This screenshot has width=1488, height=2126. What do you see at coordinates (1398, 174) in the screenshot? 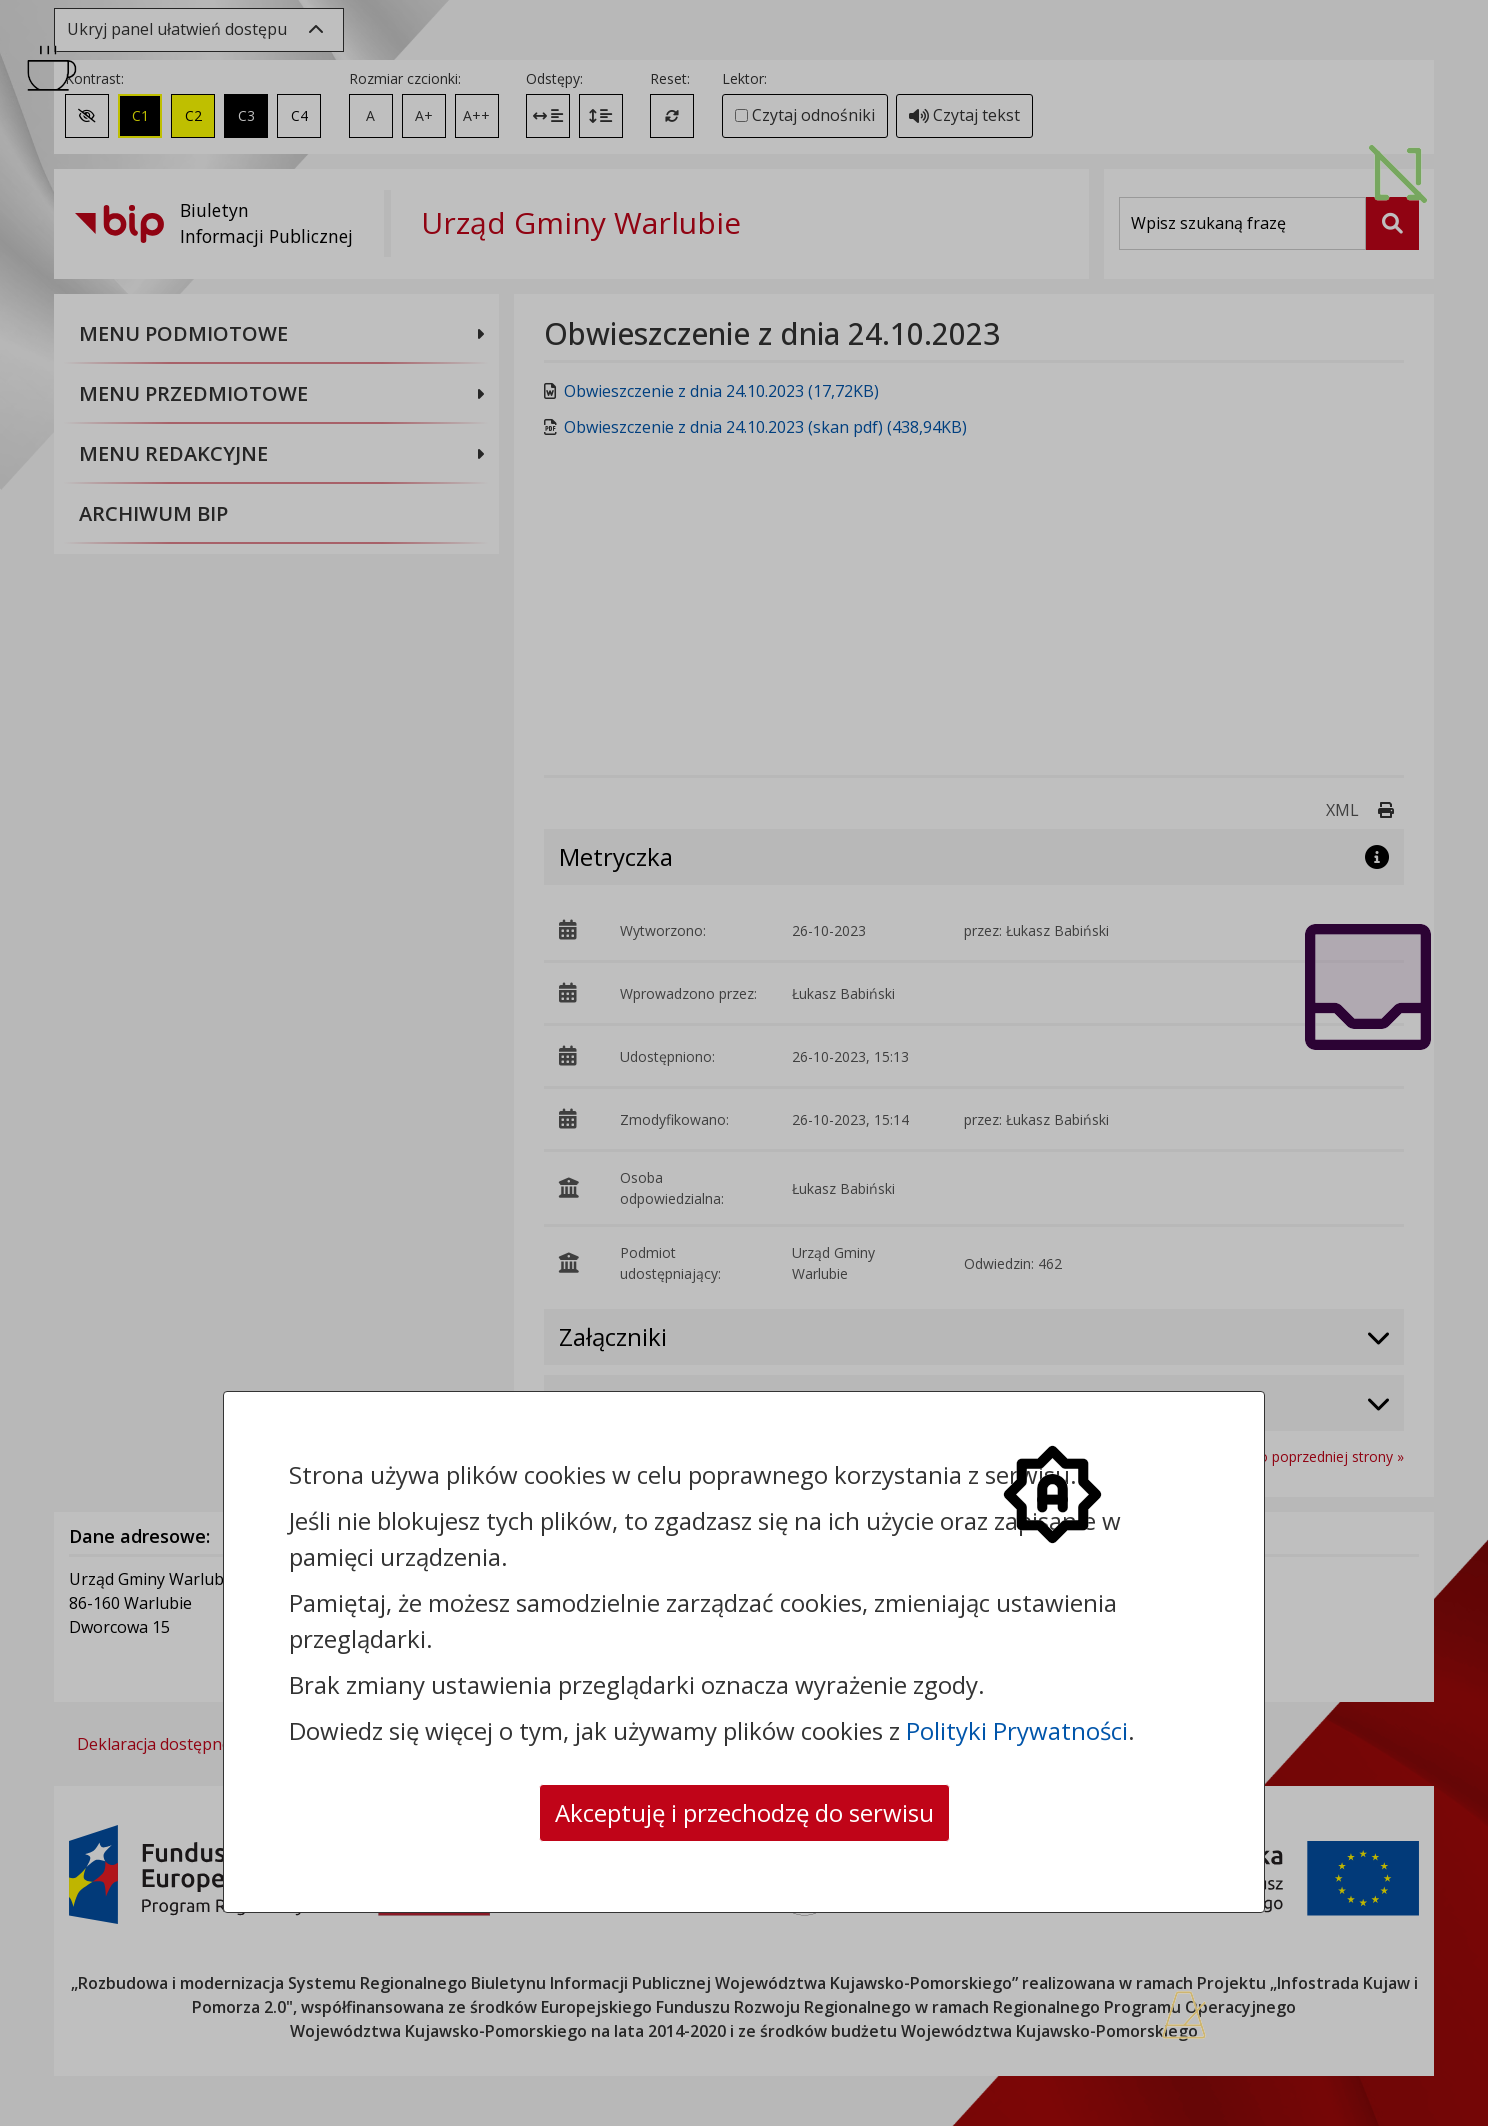
I see `disable code block or syntax formatting` at bounding box center [1398, 174].